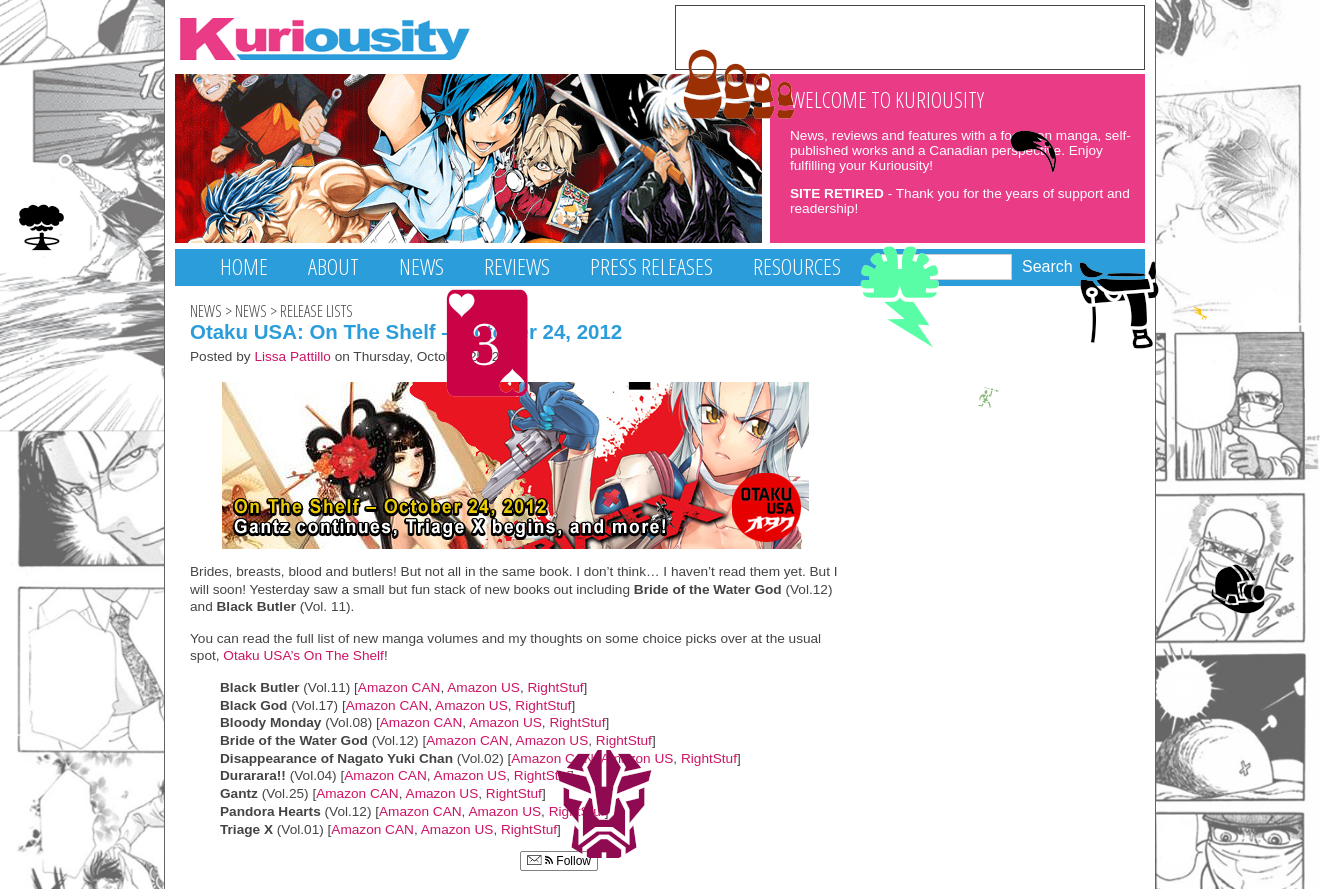  What do you see at coordinates (1200, 313) in the screenshot?
I see `speed boost or agility power-up` at bounding box center [1200, 313].